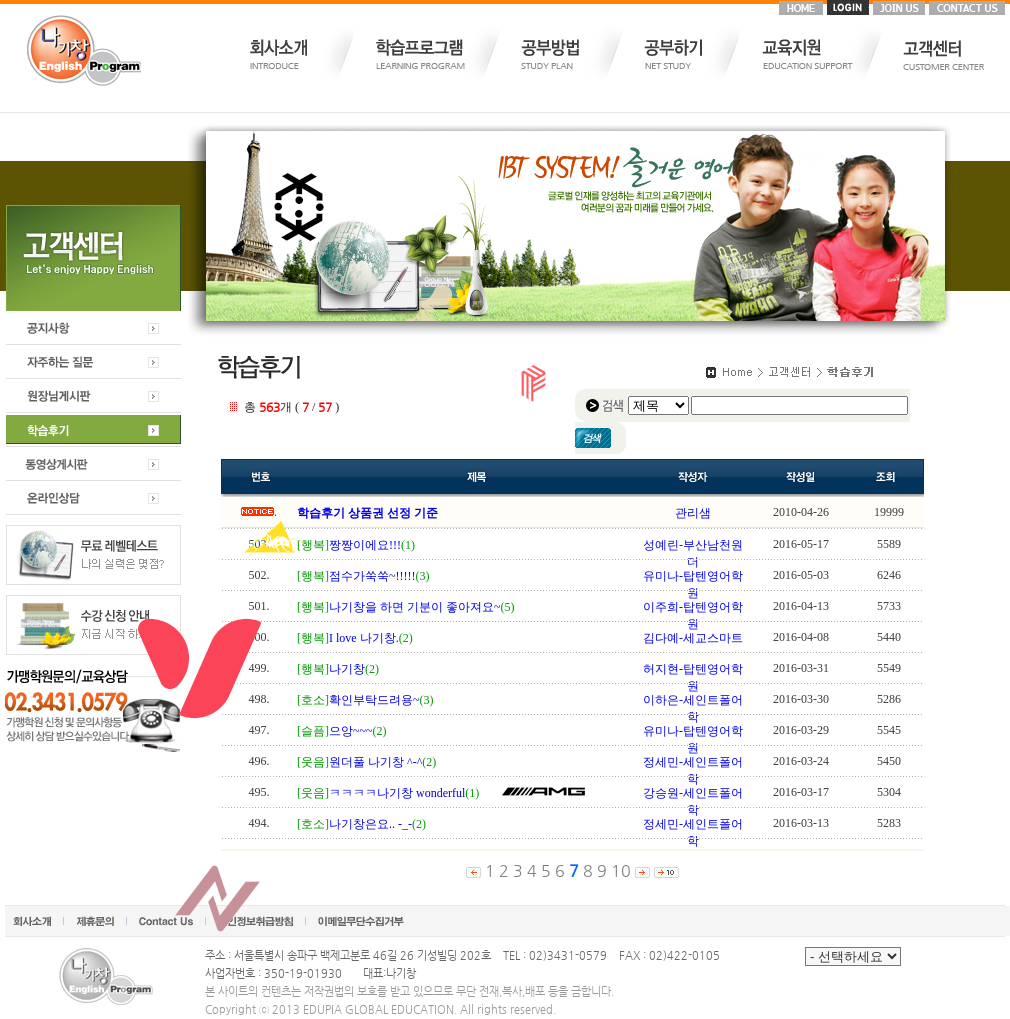 This screenshot has width=1010, height=1019. Describe the element at coordinates (217, 898) in the screenshot. I see `norco brand logo` at that location.